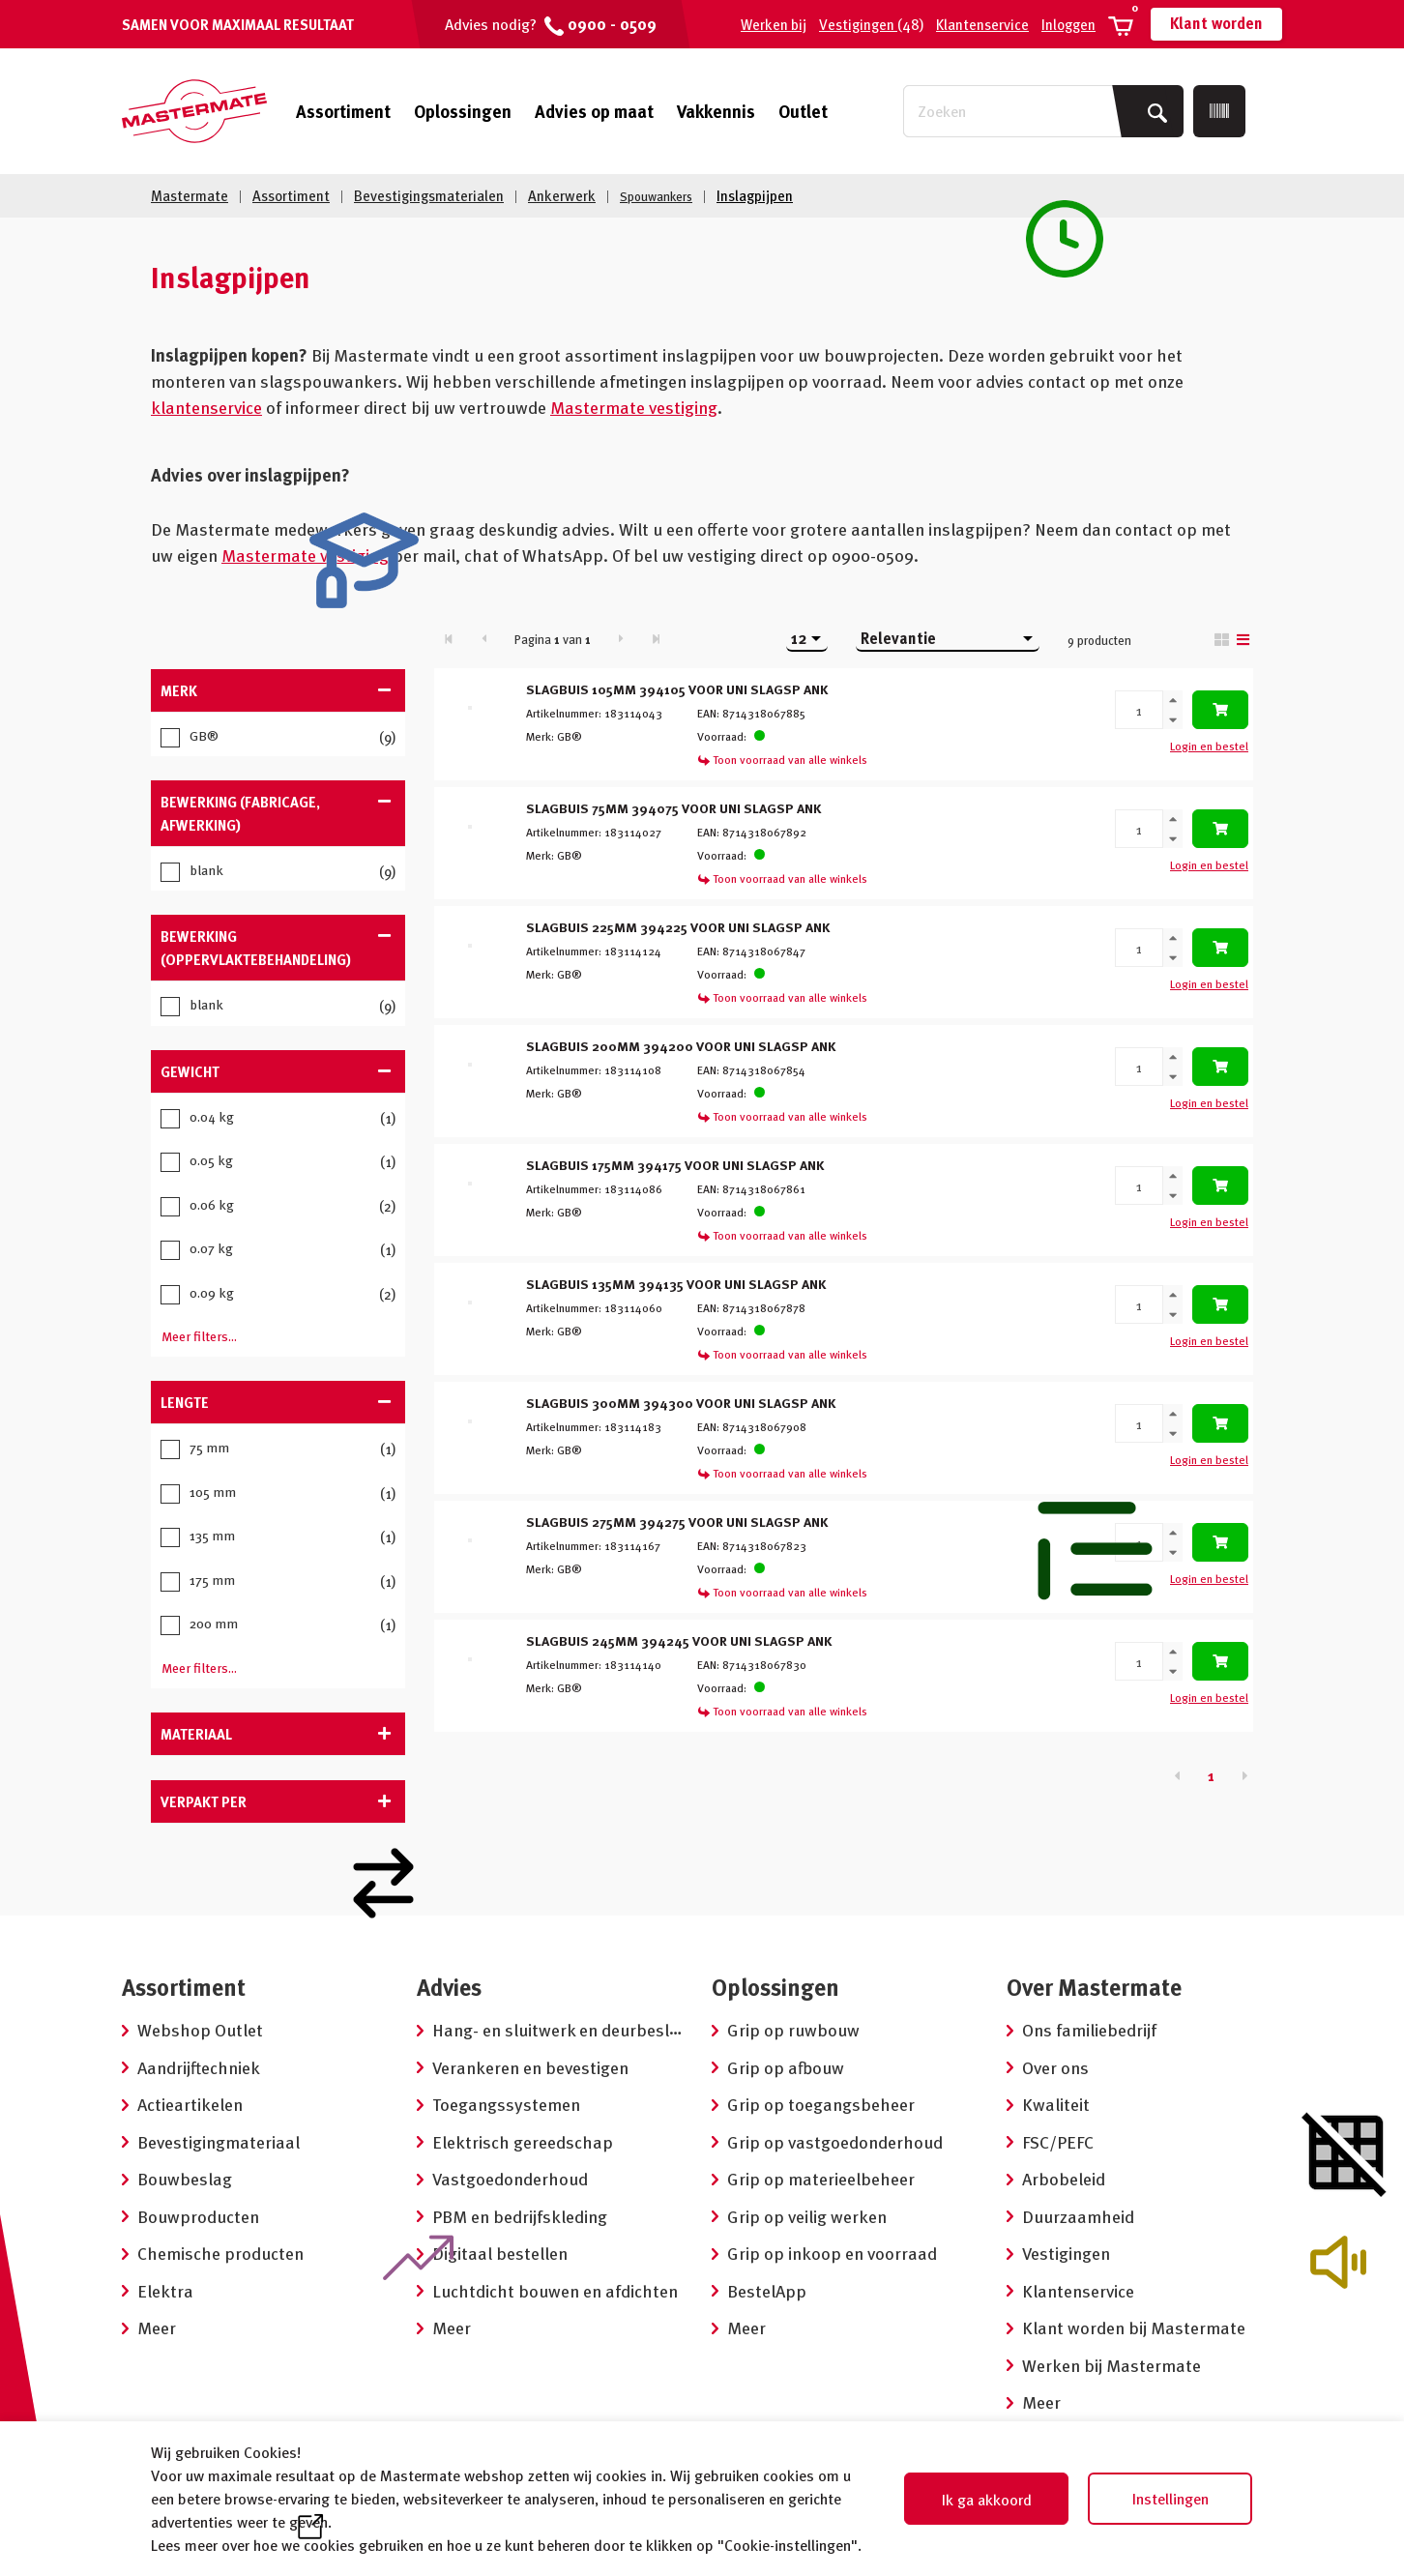  I want to click on insert a block quote, so click(1095, 1546).